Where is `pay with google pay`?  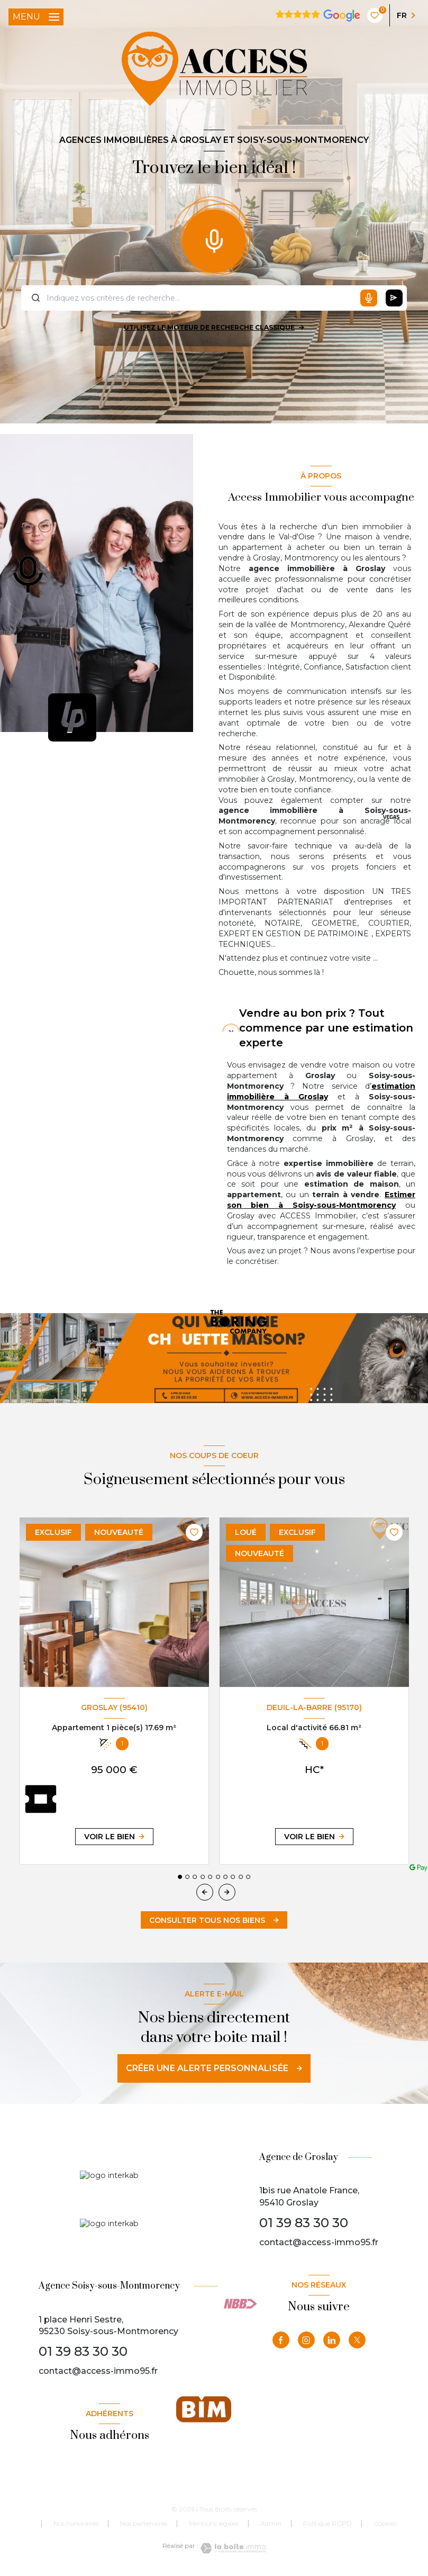 pay with google pay is located at coordinates (418, 1868).